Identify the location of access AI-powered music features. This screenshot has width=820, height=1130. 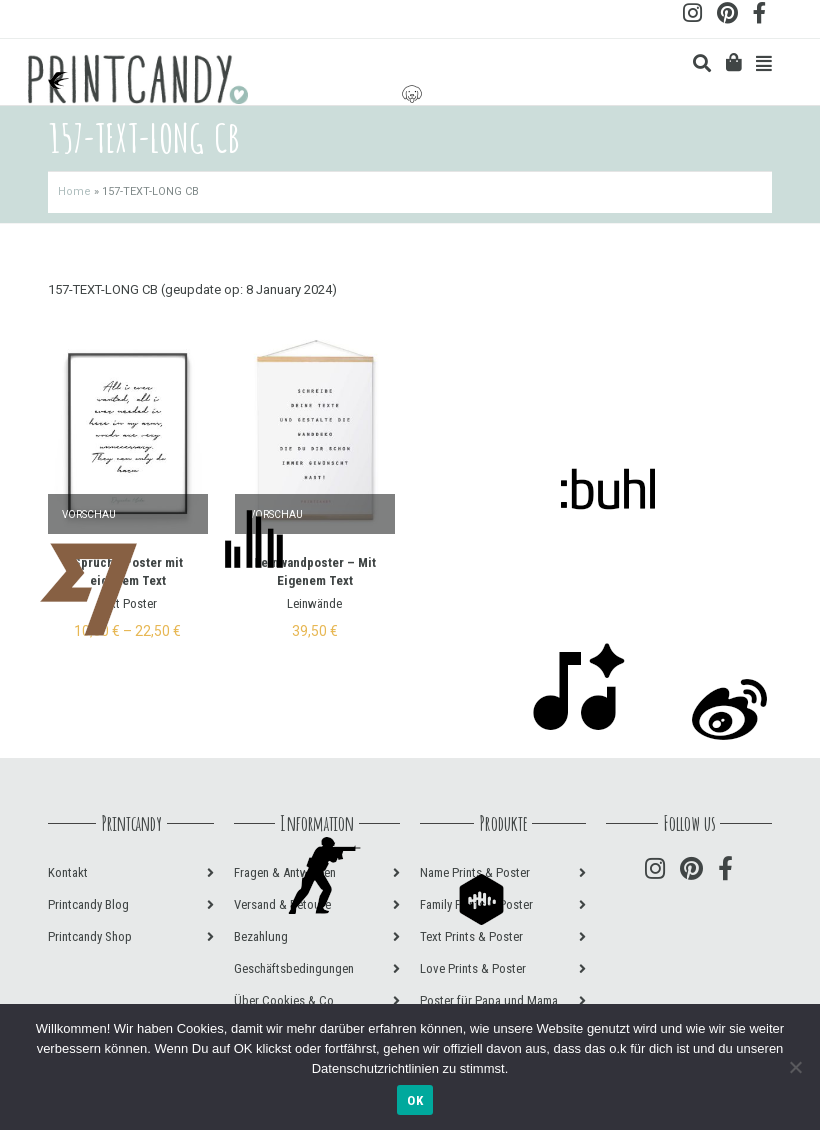
(581, 691).